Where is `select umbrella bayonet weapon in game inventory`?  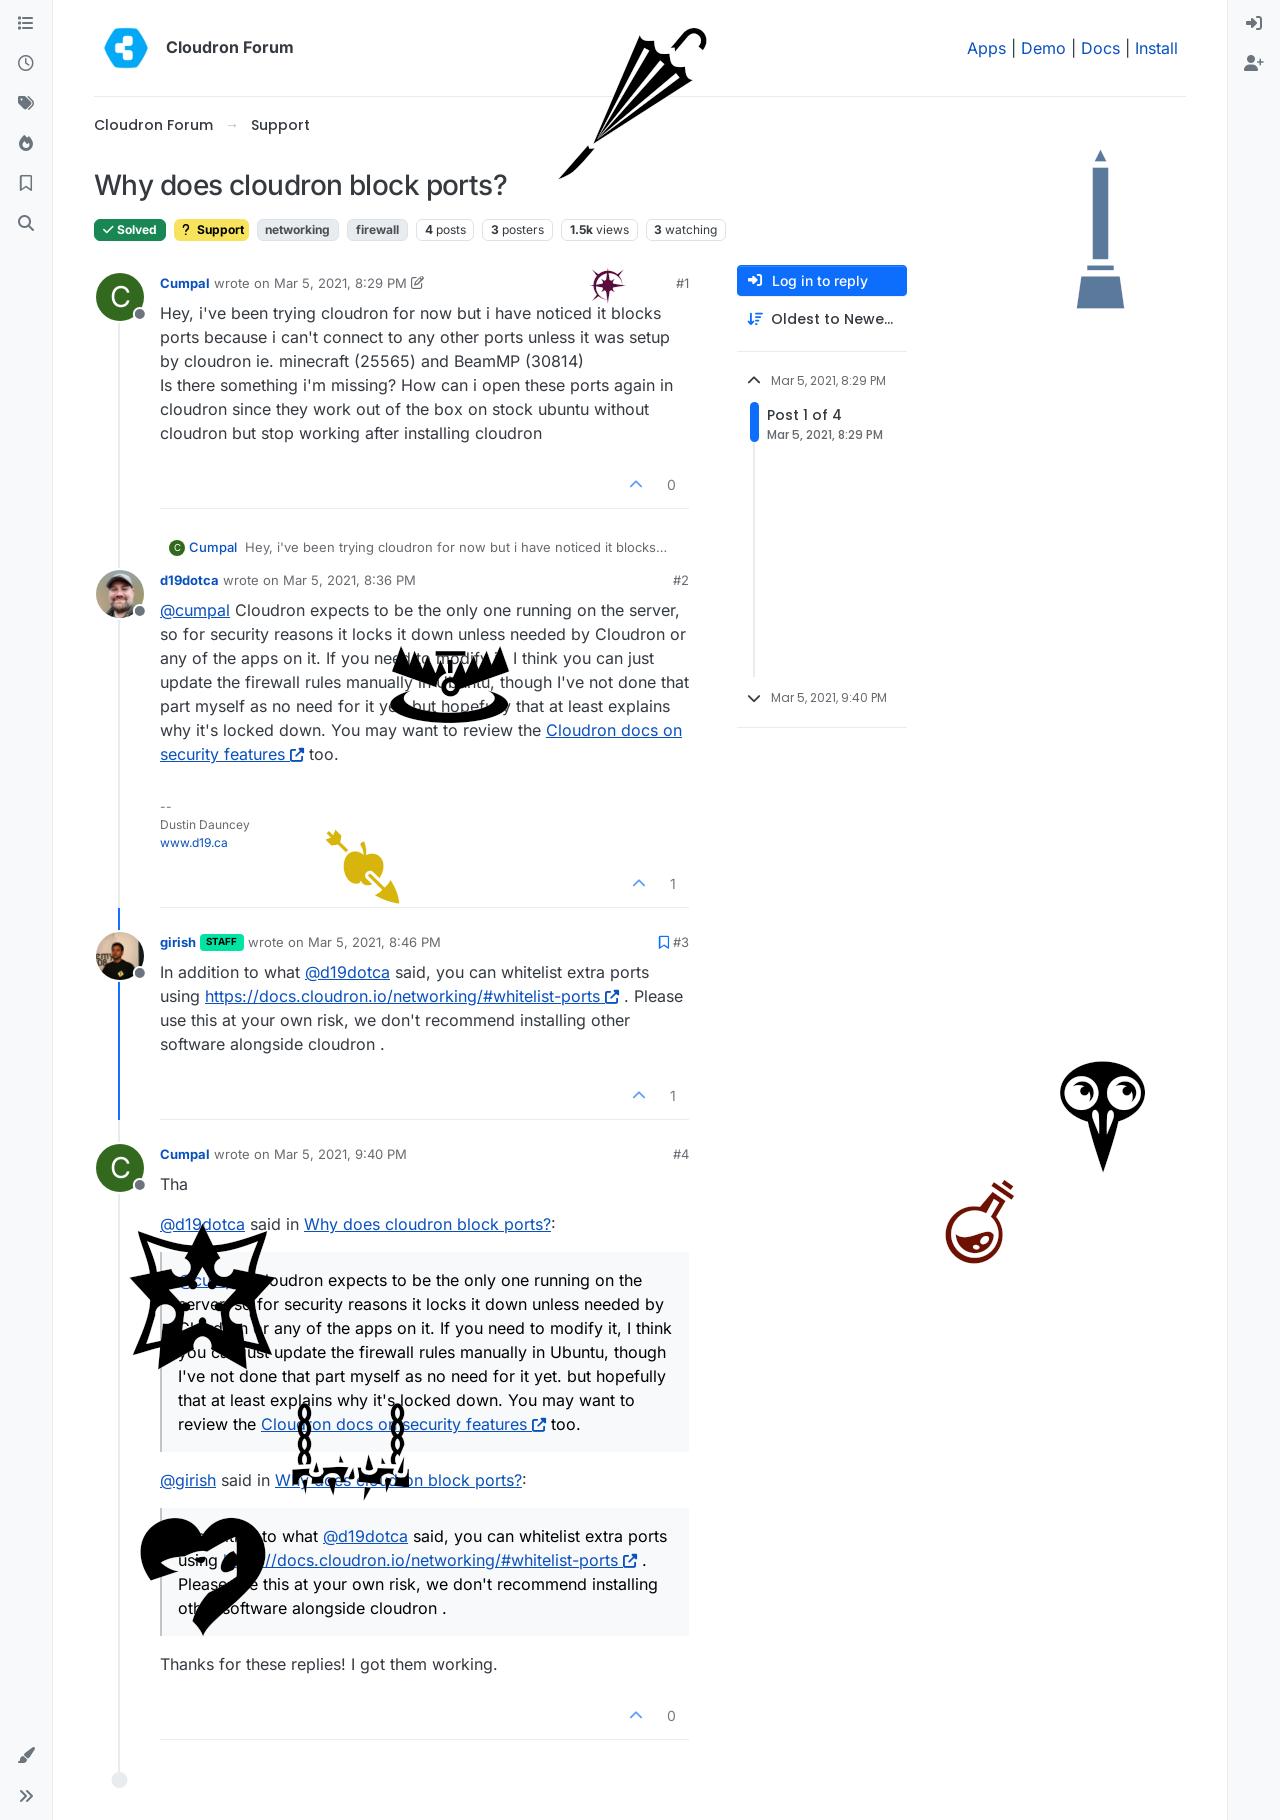 select umbrella bayonet weapon in game inventory is located at coordinates (631, 105).